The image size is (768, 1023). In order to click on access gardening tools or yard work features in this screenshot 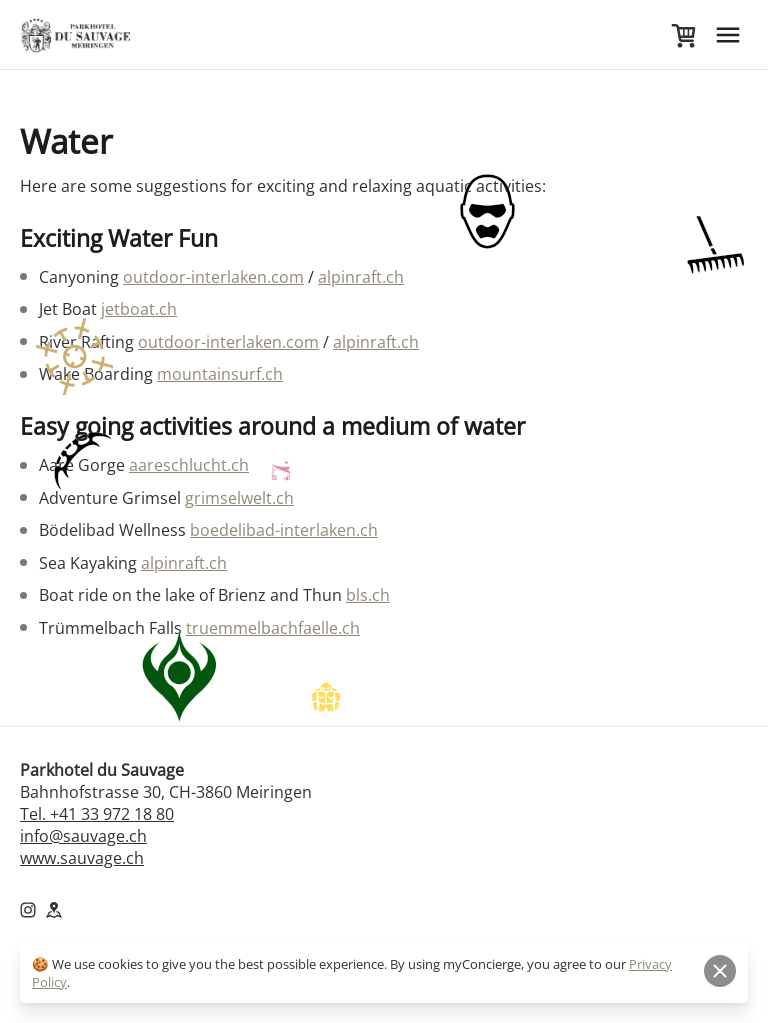, I will do `click(716, 245)`.